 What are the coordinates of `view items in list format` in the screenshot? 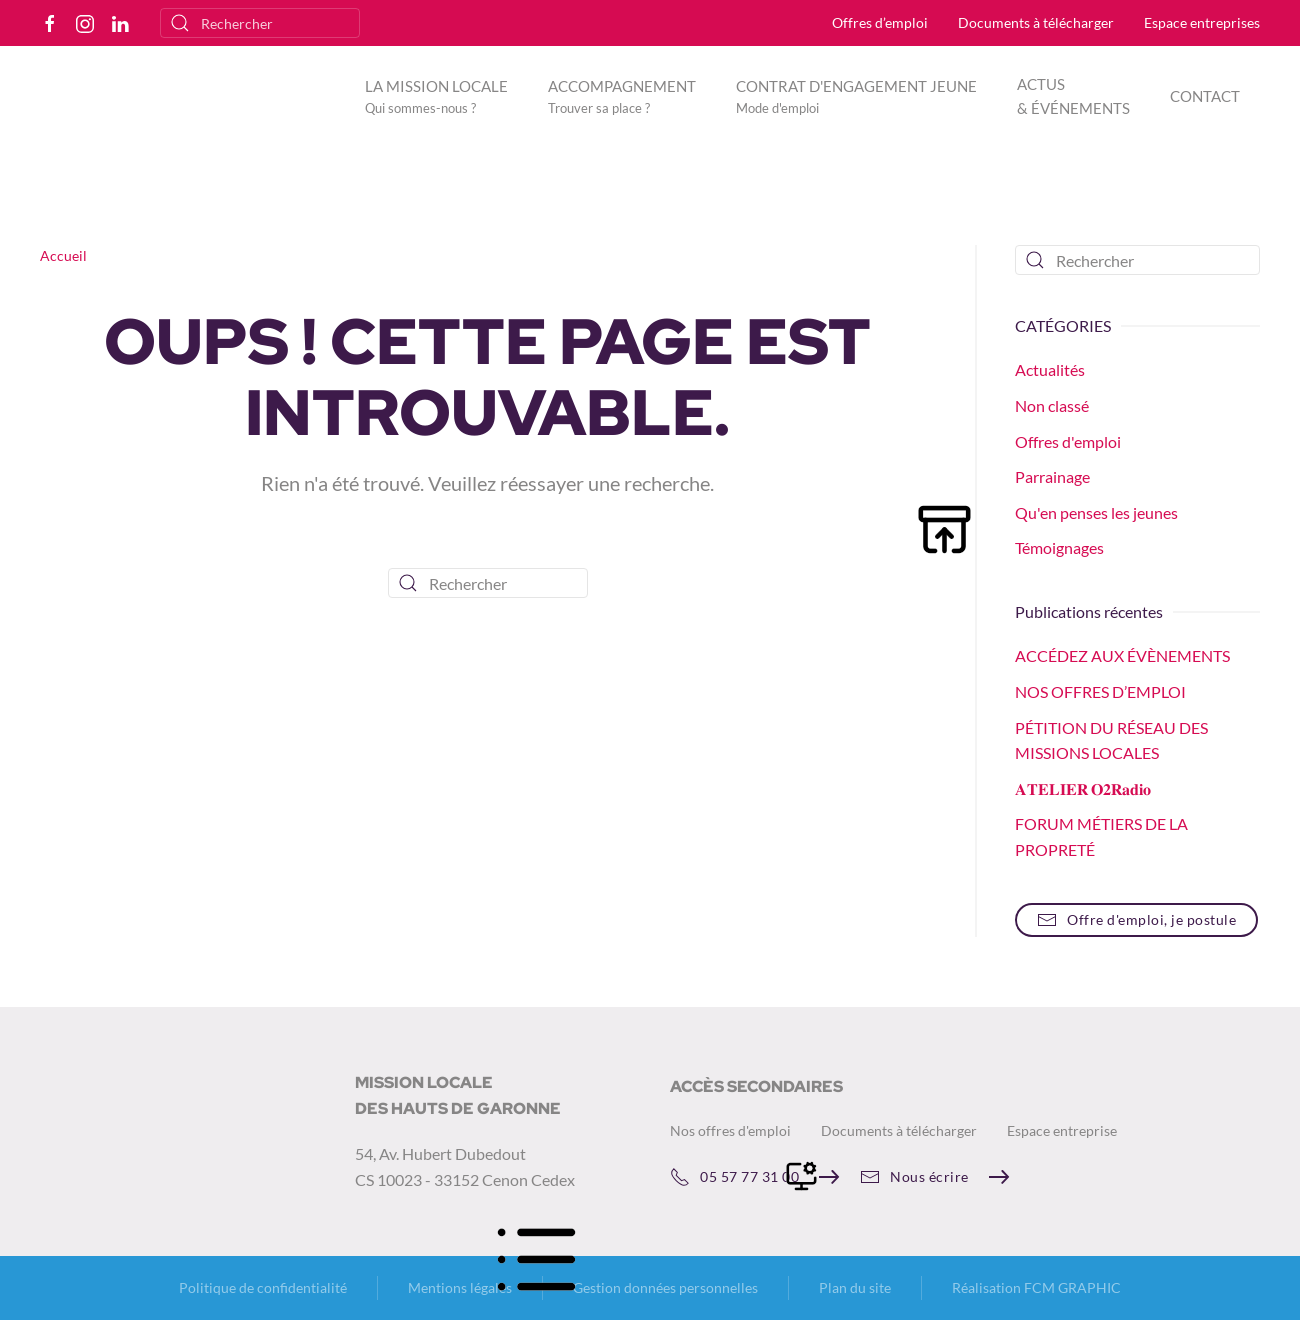 It's located at (536, 1259).